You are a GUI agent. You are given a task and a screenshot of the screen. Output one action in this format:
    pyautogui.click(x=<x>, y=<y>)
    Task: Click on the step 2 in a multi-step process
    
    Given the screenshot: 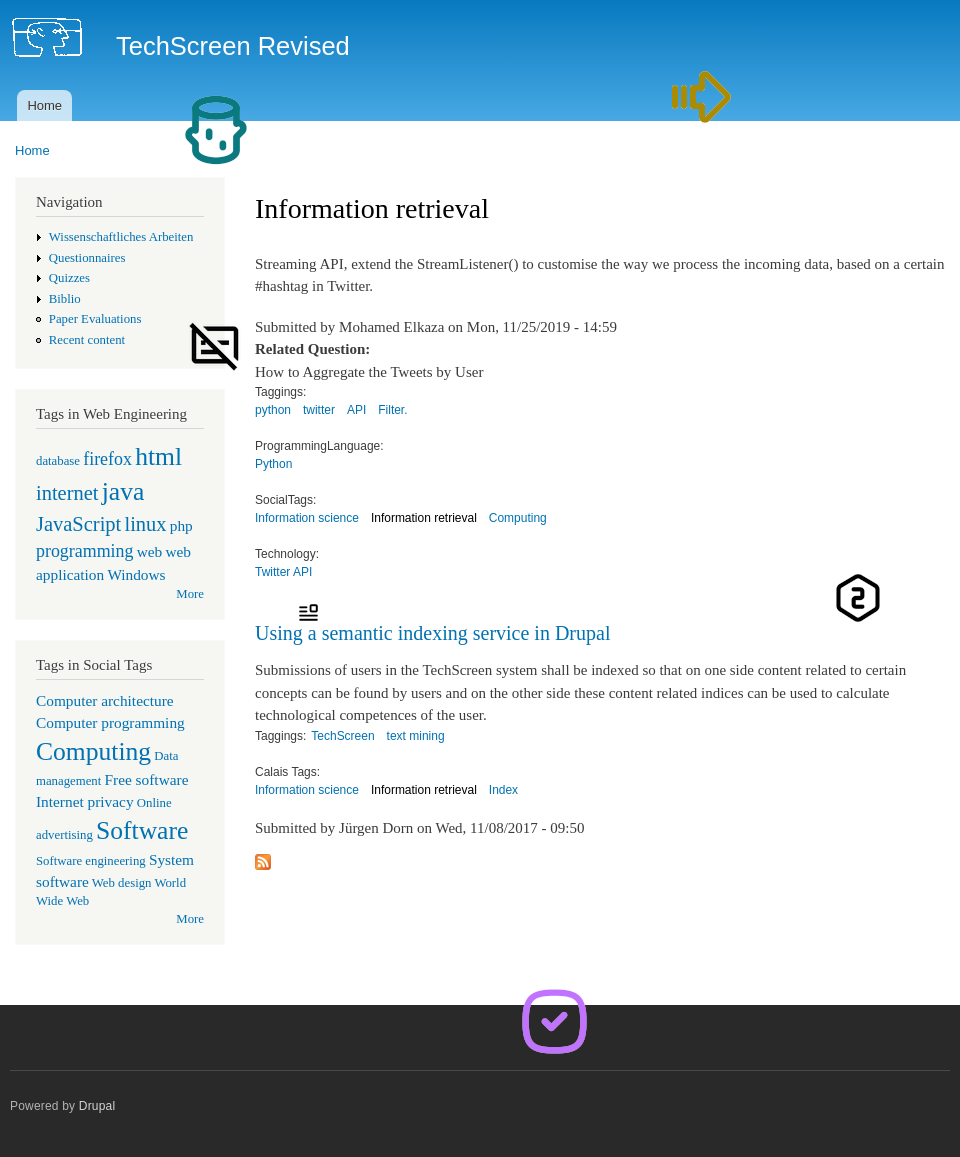 What is the action you would take?
    pyautogui.click(x=858, y=598)
    